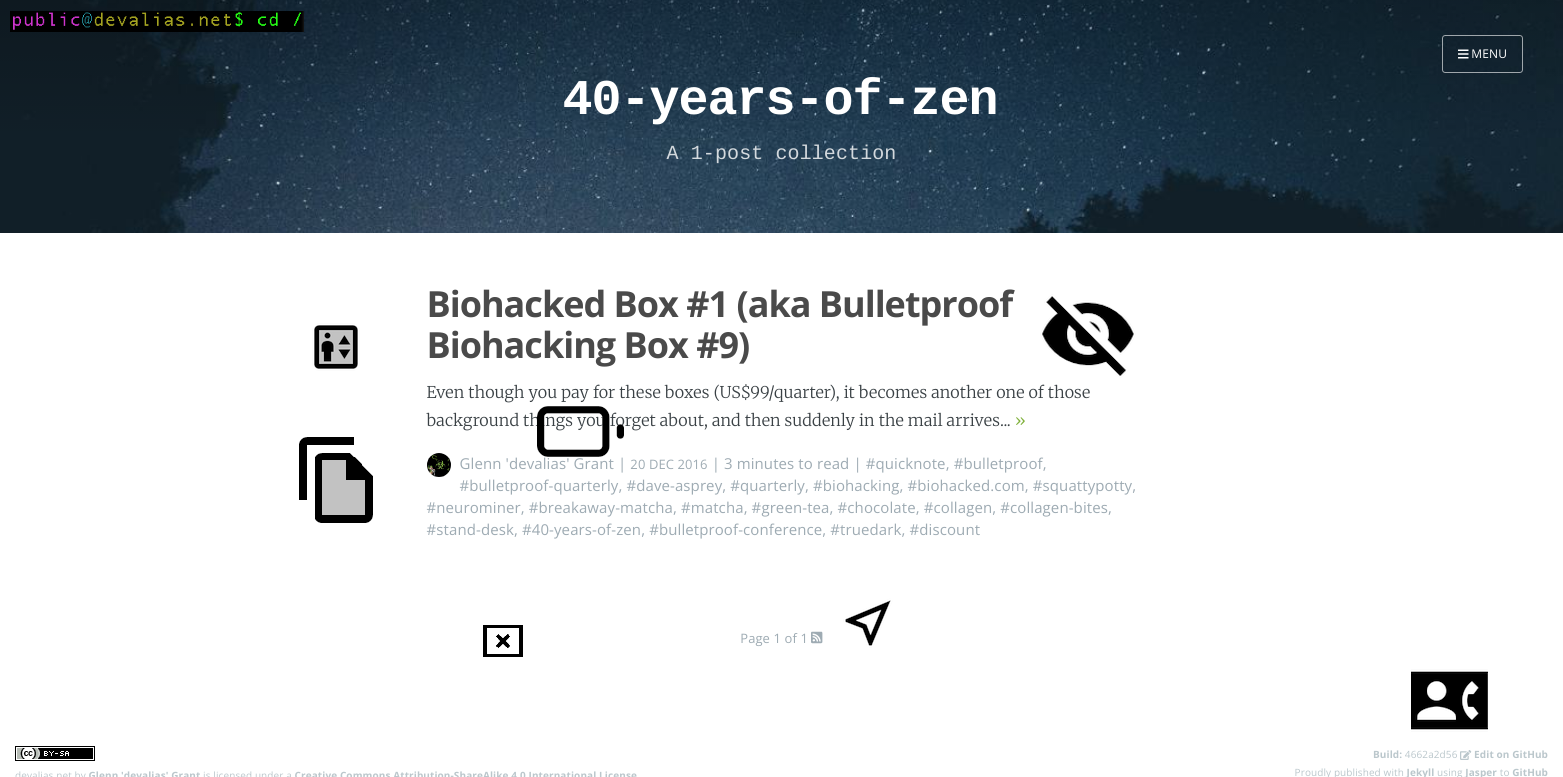 The height and width of the screenshot is (777, 1563). Describe the element at coordinates (338, 480) in the screenshot. I see `copy file to clipboard` at that location.